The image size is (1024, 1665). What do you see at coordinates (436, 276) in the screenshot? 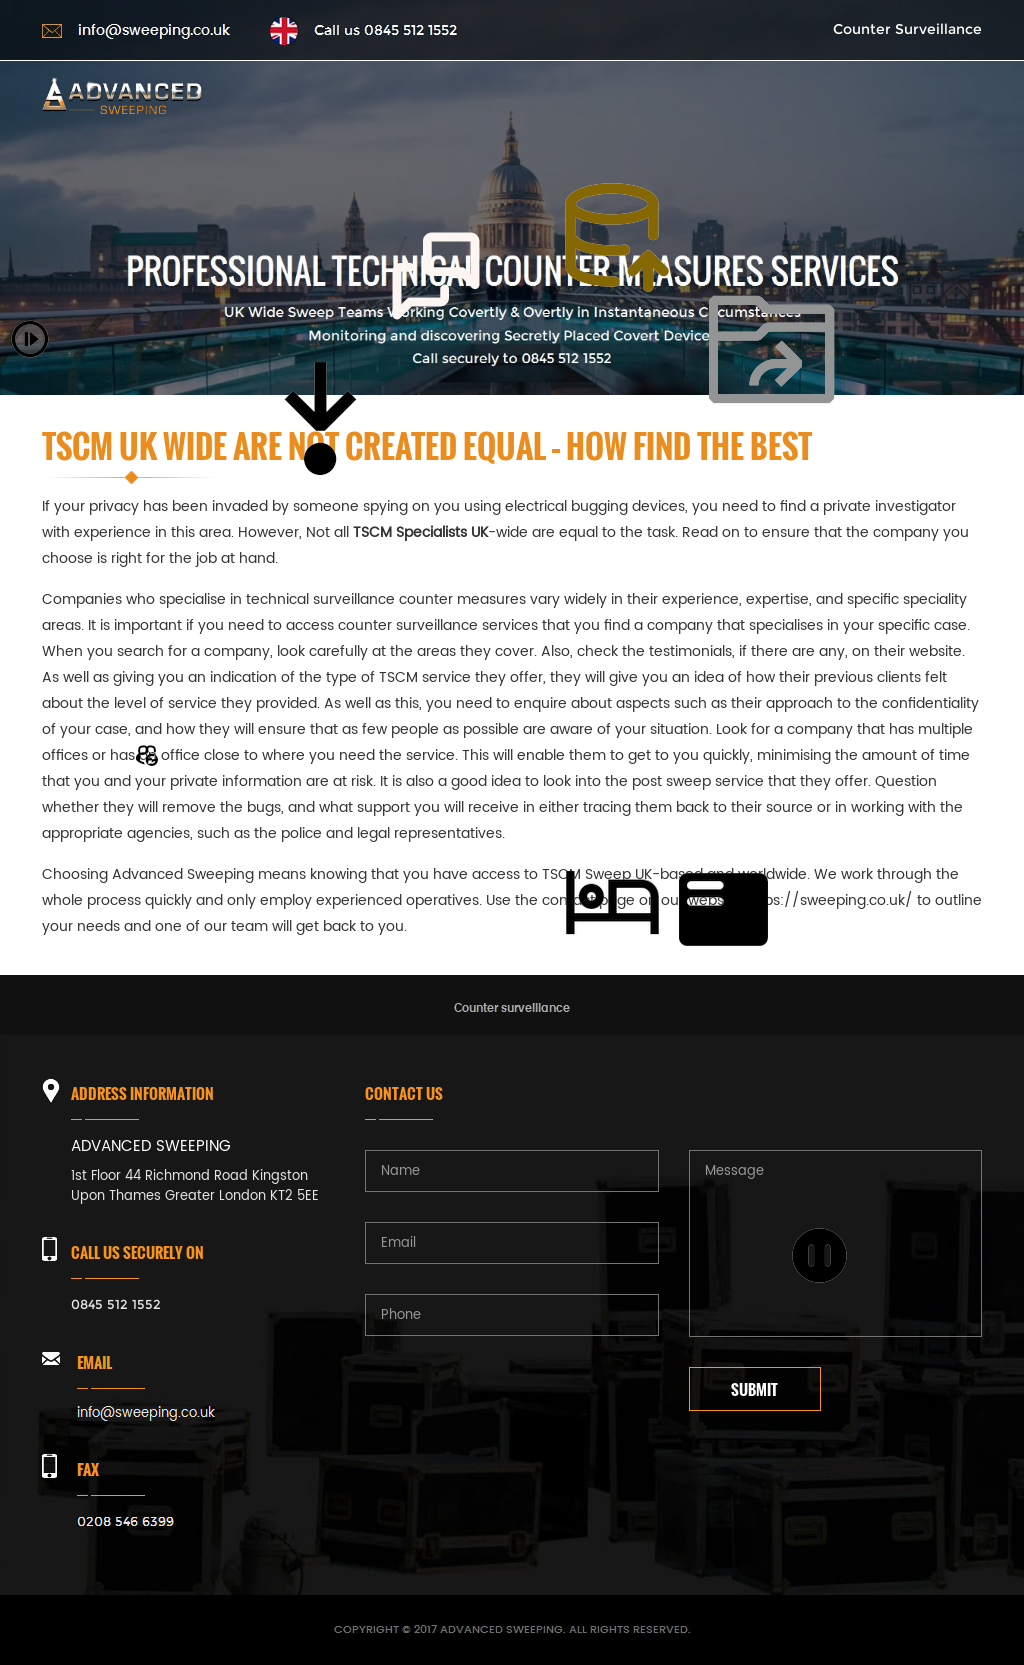
I see `open messages or conversations` at bounding box center [436, 276].